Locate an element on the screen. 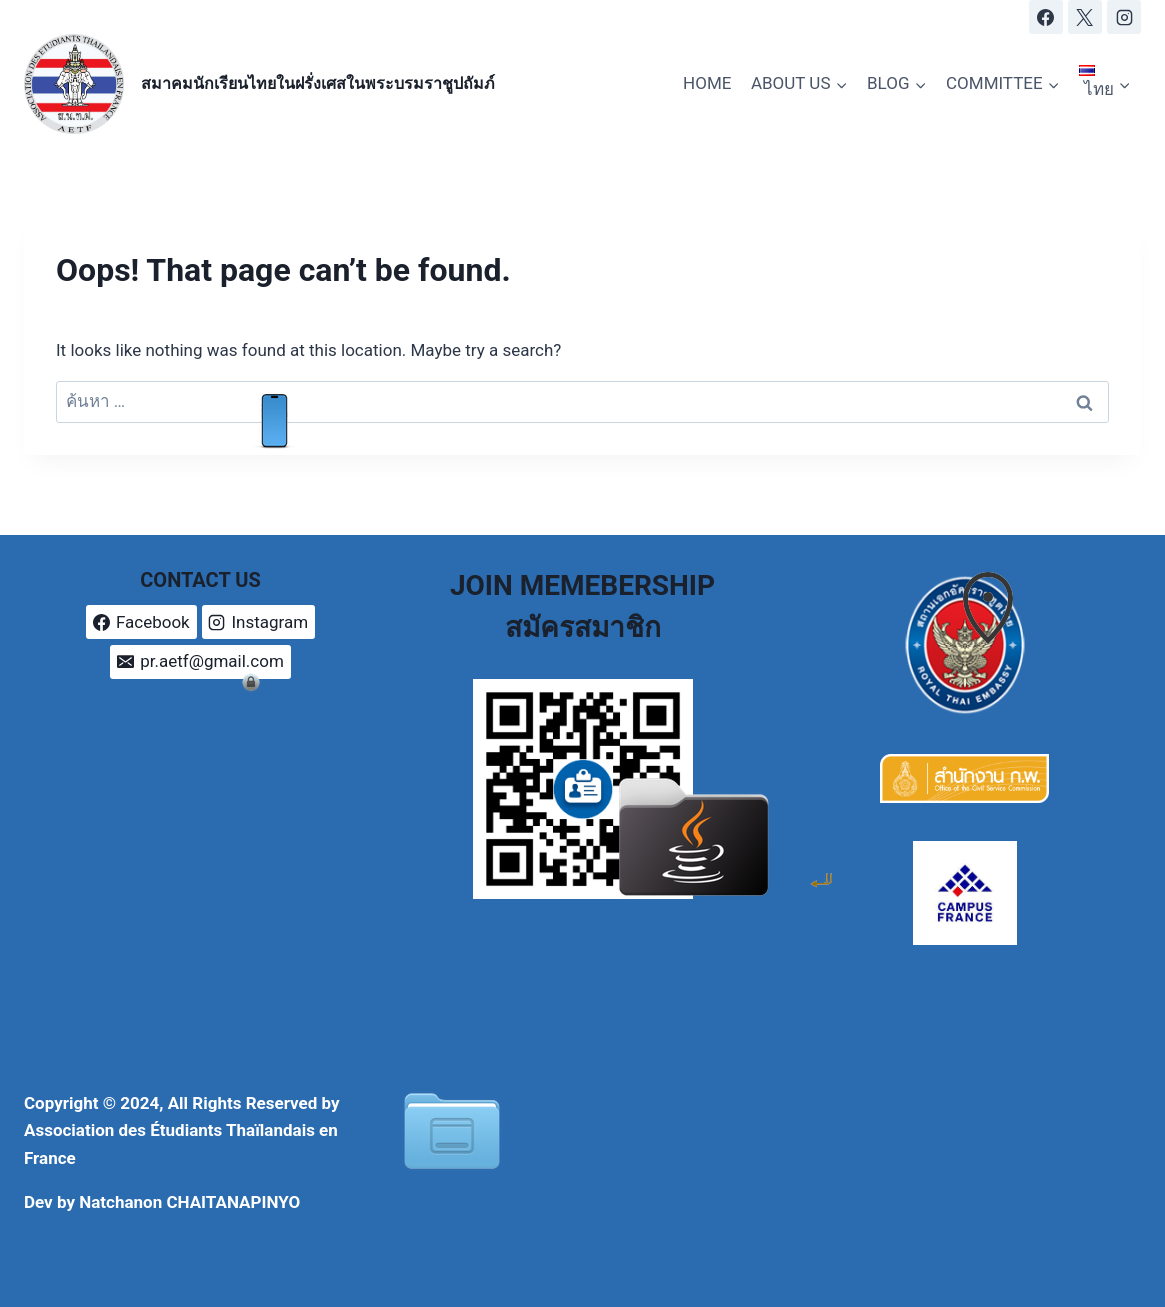  reply to all recipients in an email thread is located at coordinates (821, 879).